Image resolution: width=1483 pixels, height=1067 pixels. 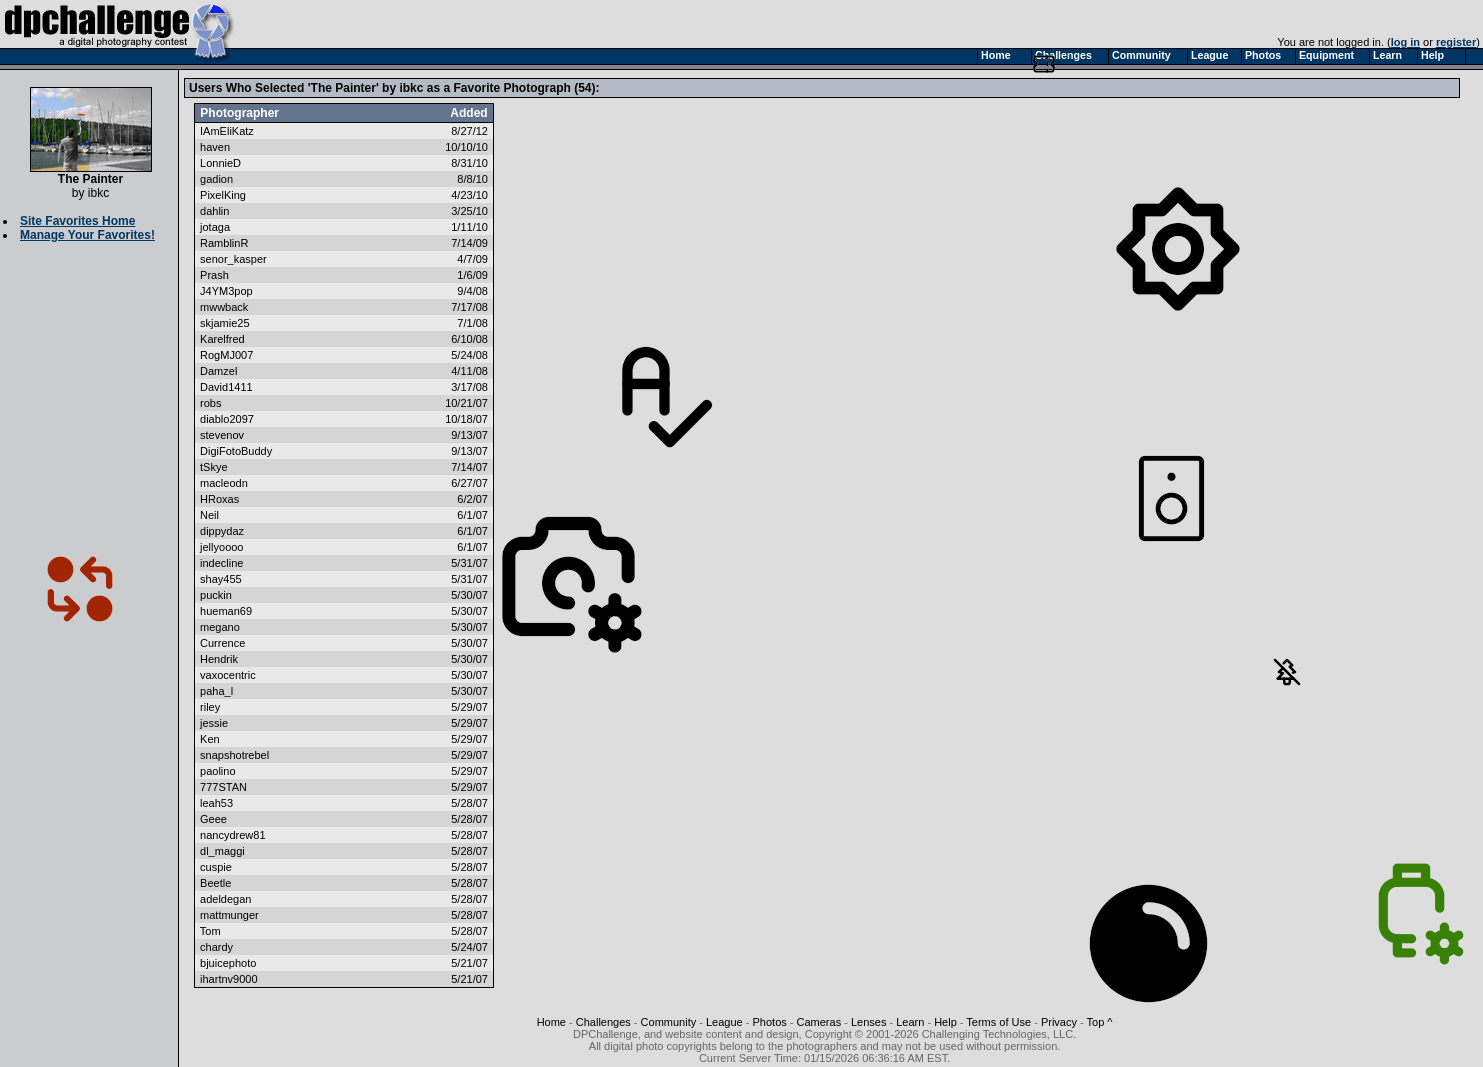 I want to click on enable spellcheck for text input, so click(x=664, y=394).